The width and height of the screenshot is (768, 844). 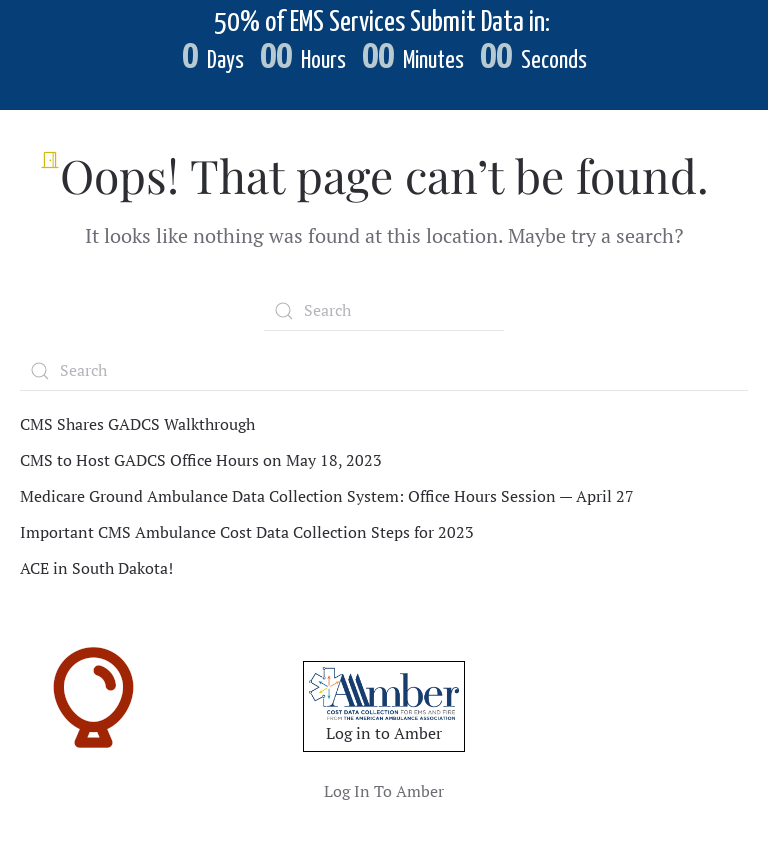 I want to click on celebrate an event or milestone, so click(x=93, y=697).